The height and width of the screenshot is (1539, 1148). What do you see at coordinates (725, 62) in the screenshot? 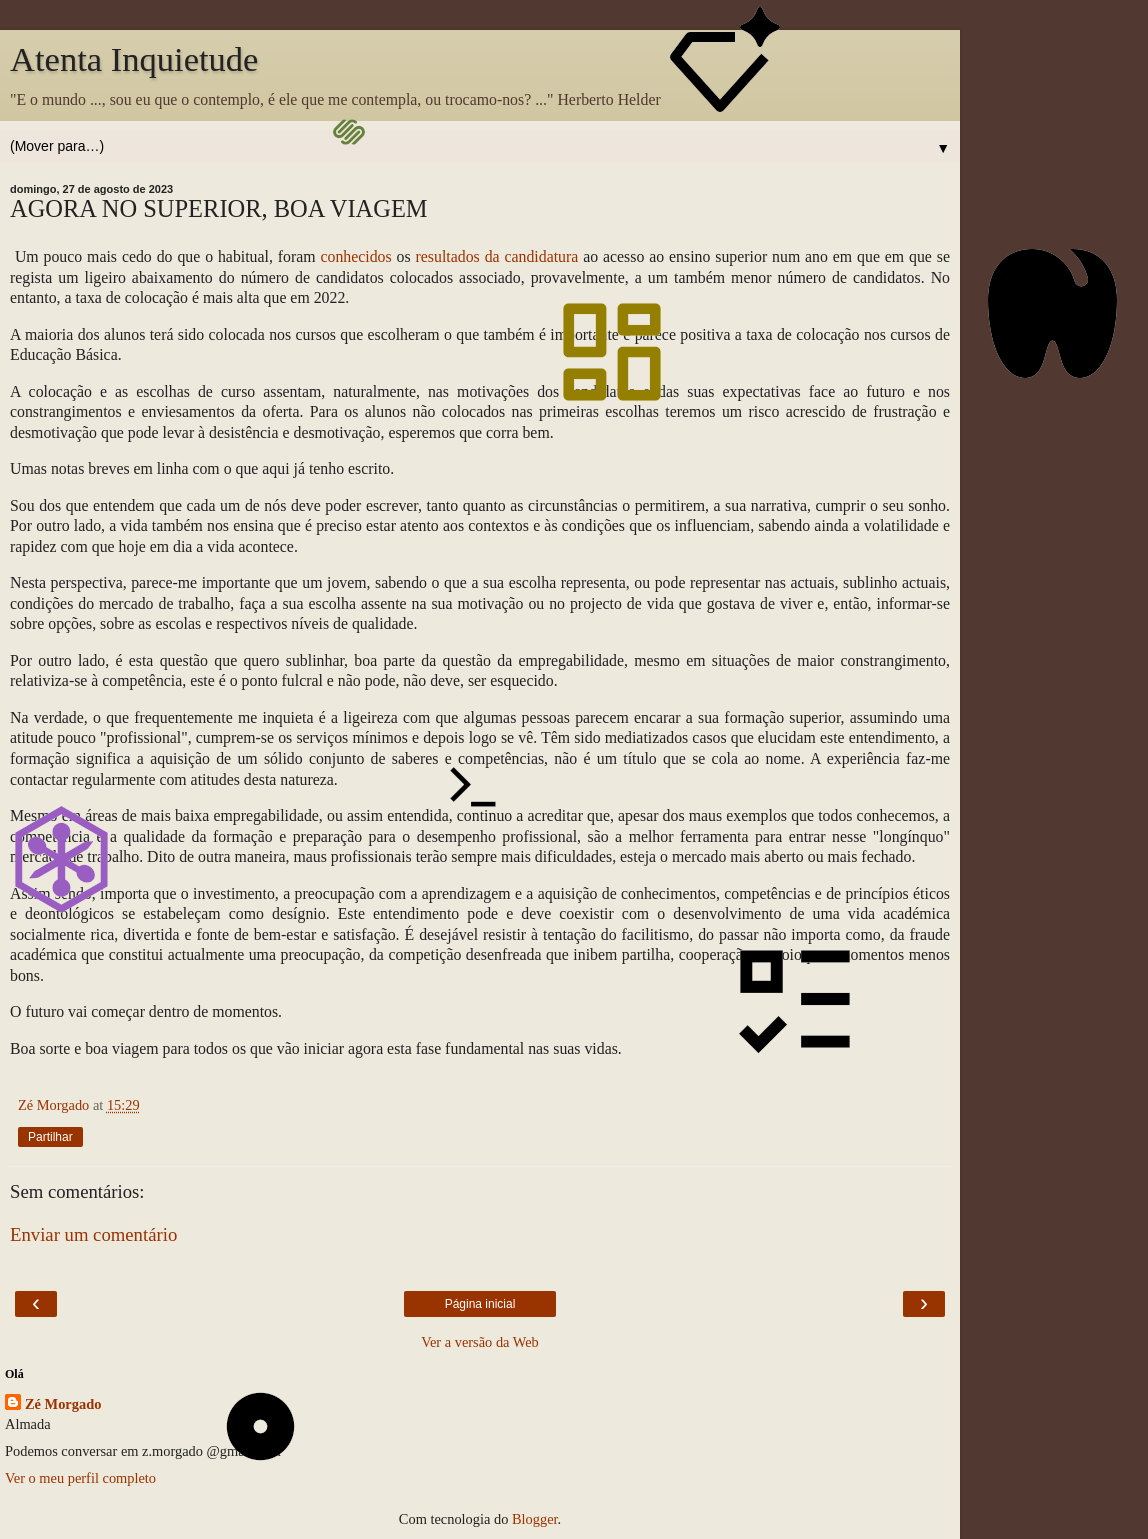
I see `premium or luxury feature indicator` at bounding box center [725, 62].